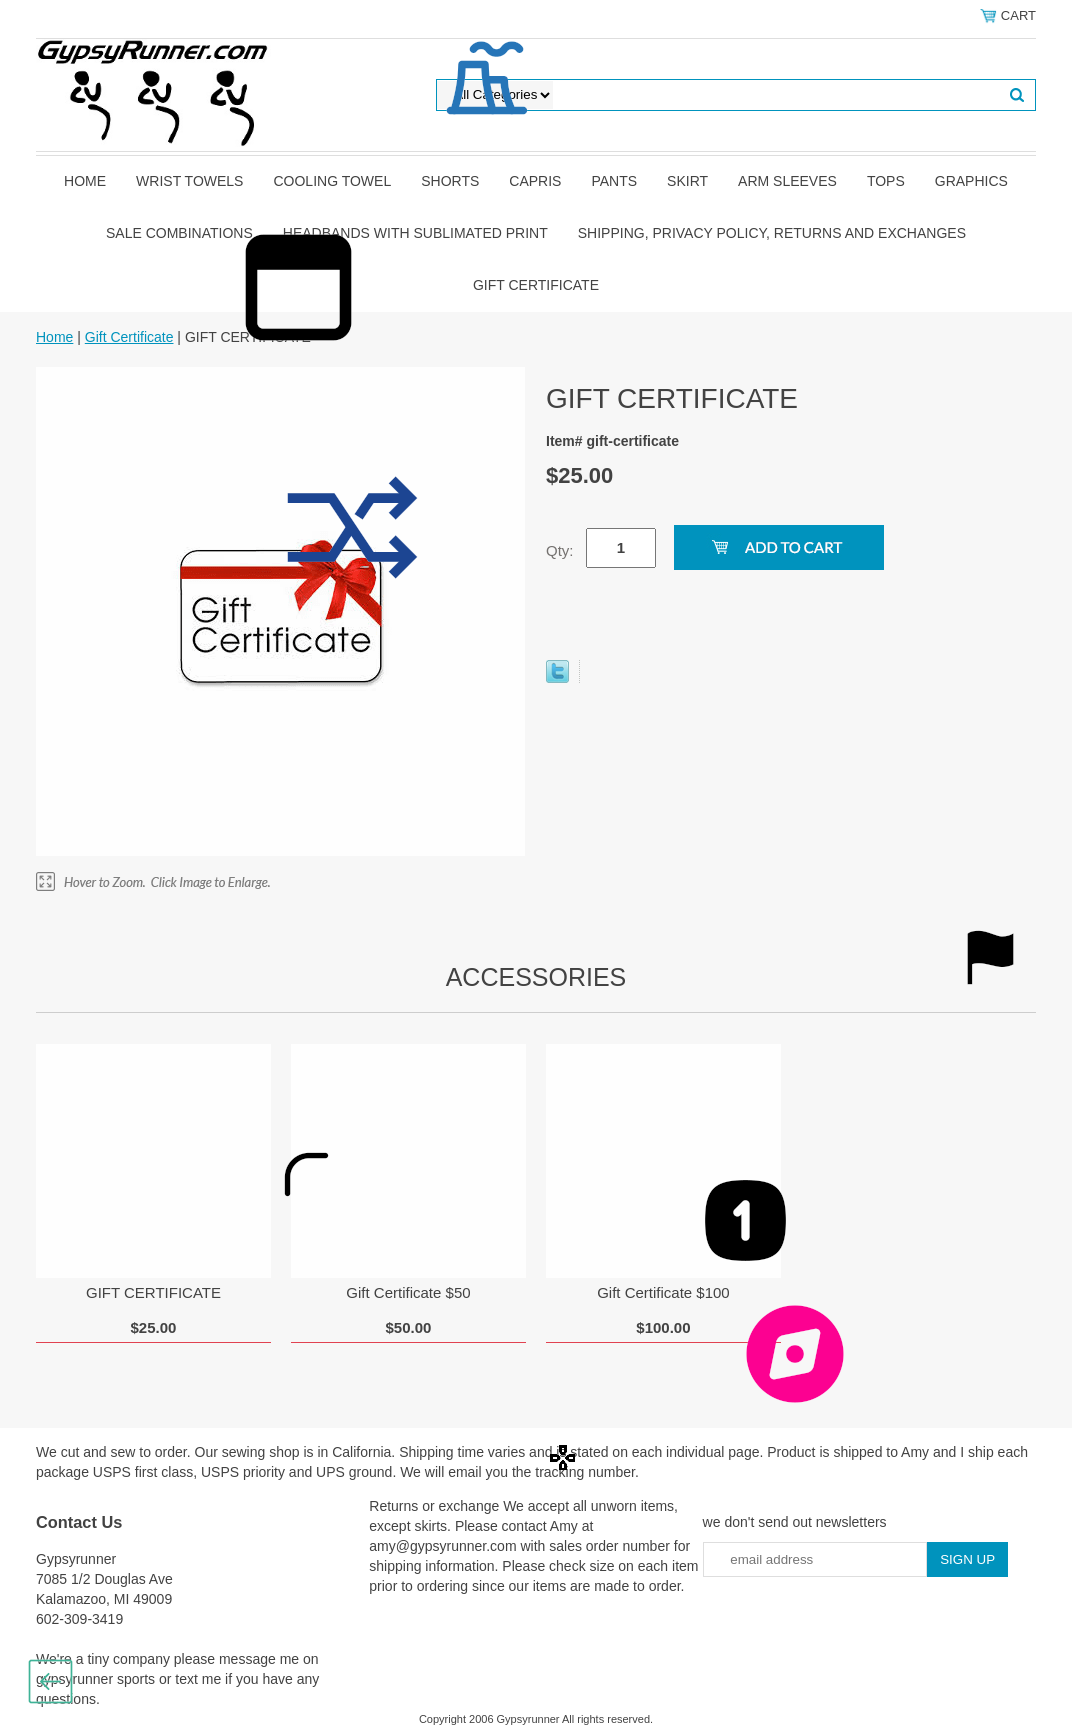 This screenshot has width=1072, height=1729. What do you see at coordinates (795, 1354) in the screenshot?
I see `open the discord server discovery page` at bounding box center [795, 1354].